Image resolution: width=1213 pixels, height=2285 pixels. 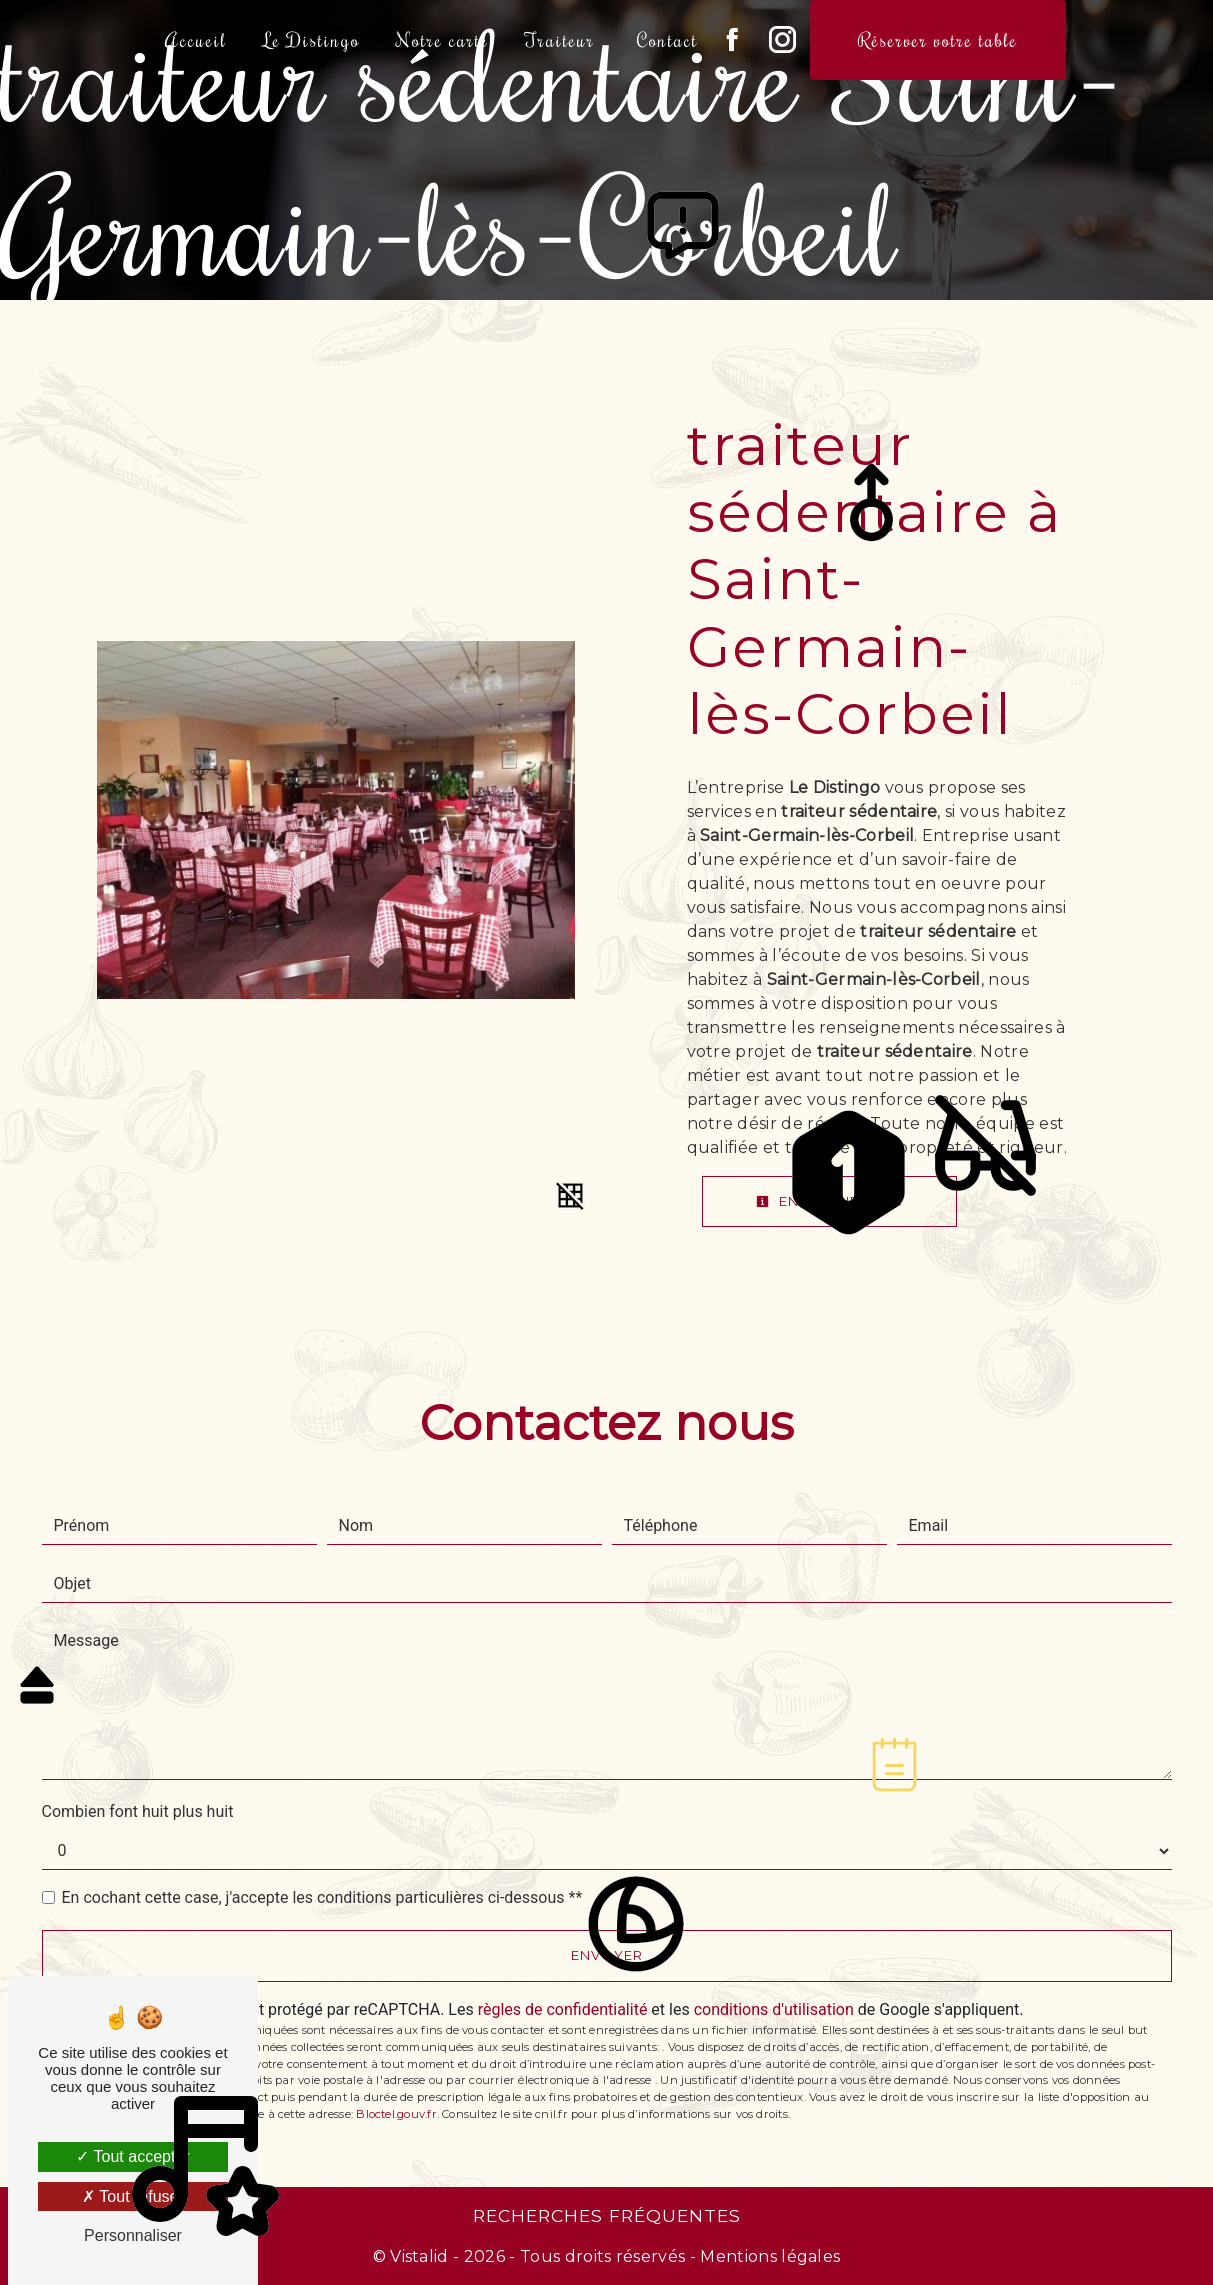 I want to click on open notes or notepad app, so click(x=894, y=1765).